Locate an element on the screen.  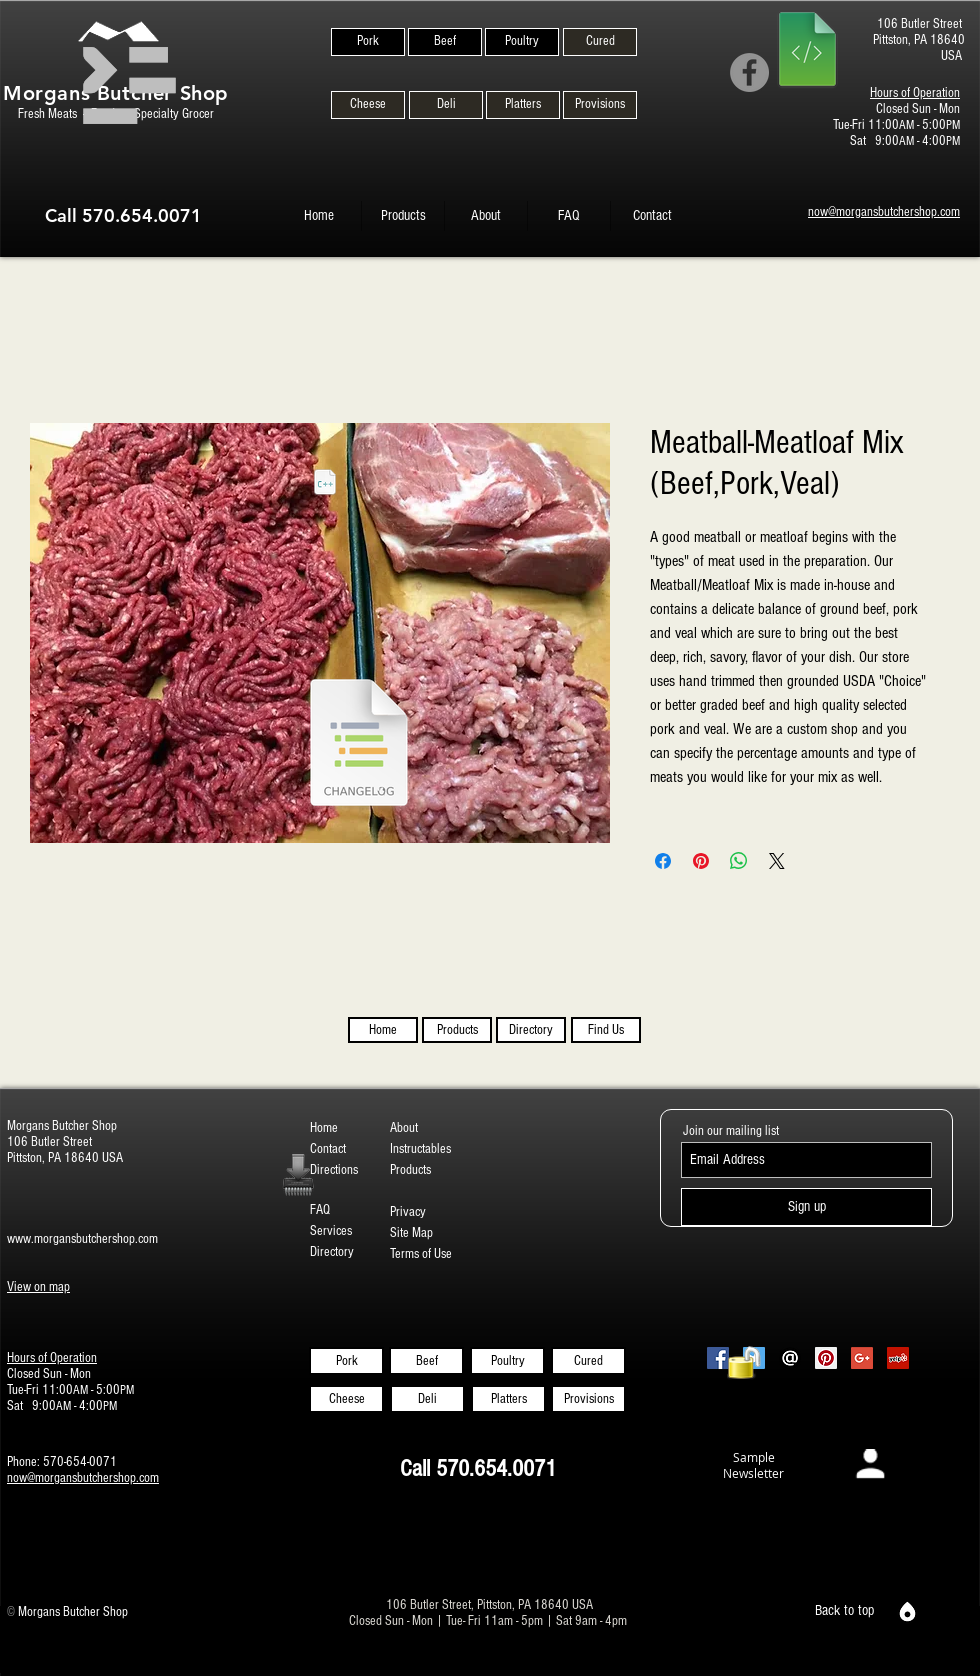
changelog text file is located at coordinates (359, 745).